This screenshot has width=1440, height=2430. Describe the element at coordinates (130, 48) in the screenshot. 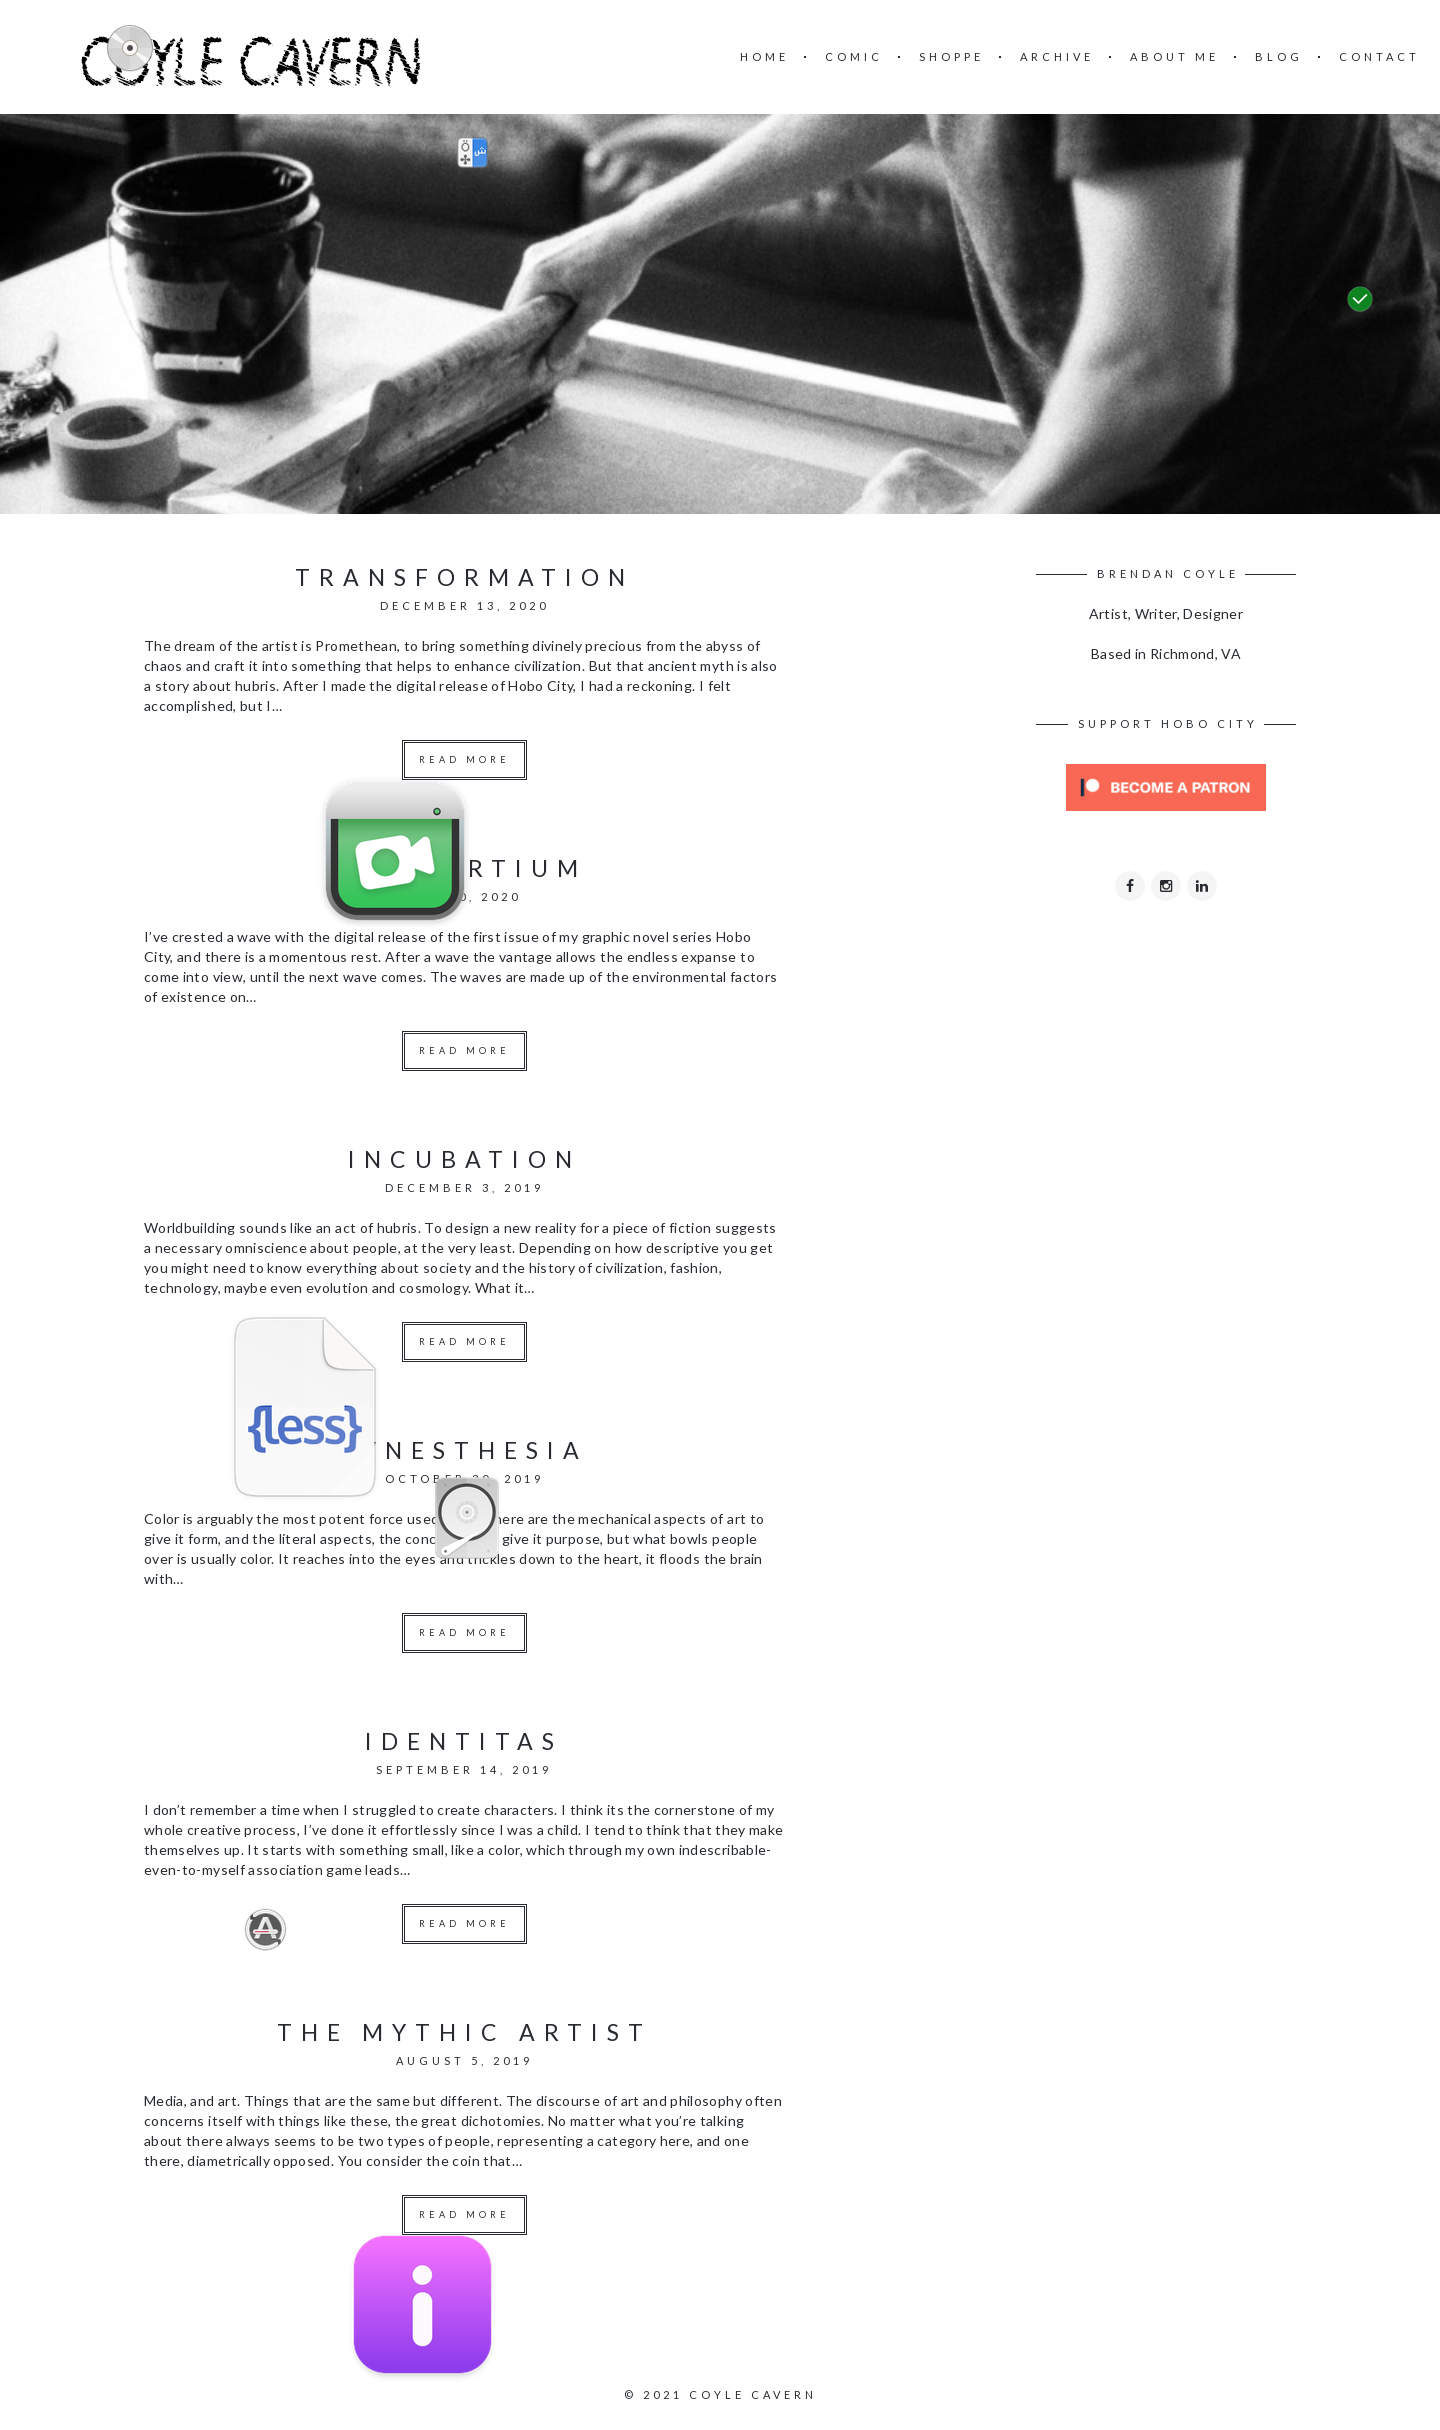

I see `access DVD-RW drive or disc` at that location.